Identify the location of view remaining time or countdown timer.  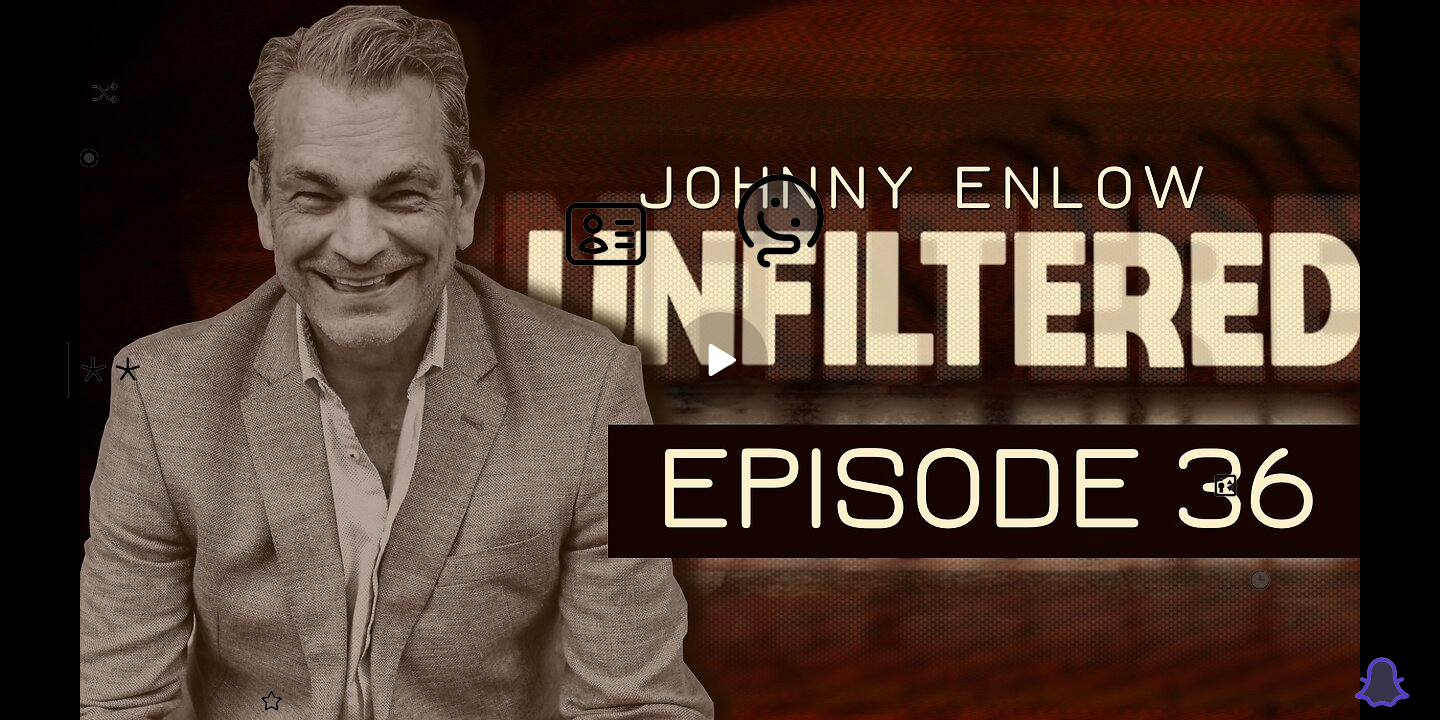
(1260, 580).